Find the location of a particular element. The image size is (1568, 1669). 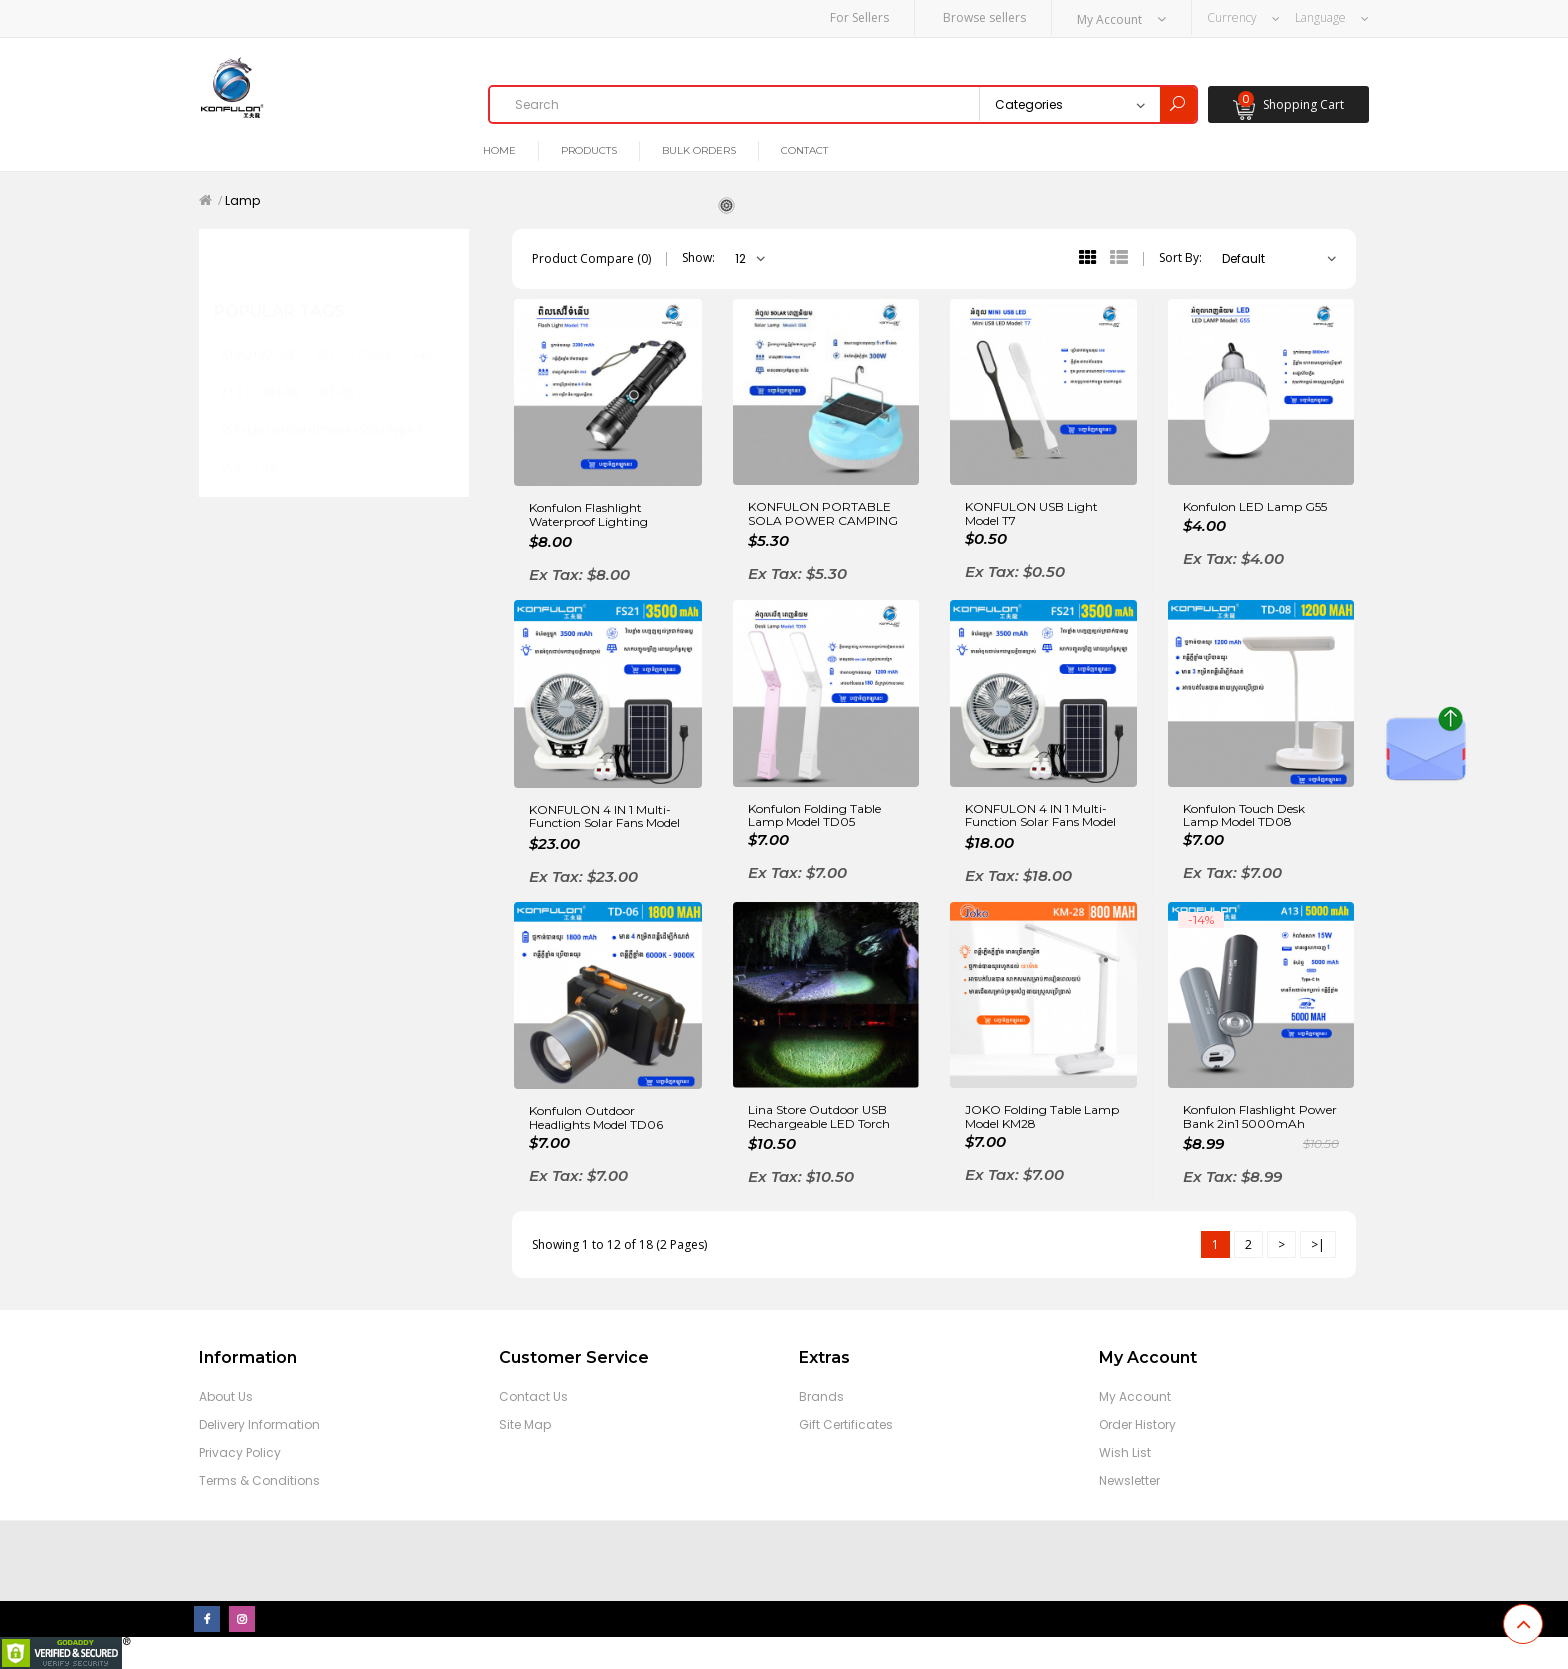

message sent successfully is located at coordinates (1426, 749).